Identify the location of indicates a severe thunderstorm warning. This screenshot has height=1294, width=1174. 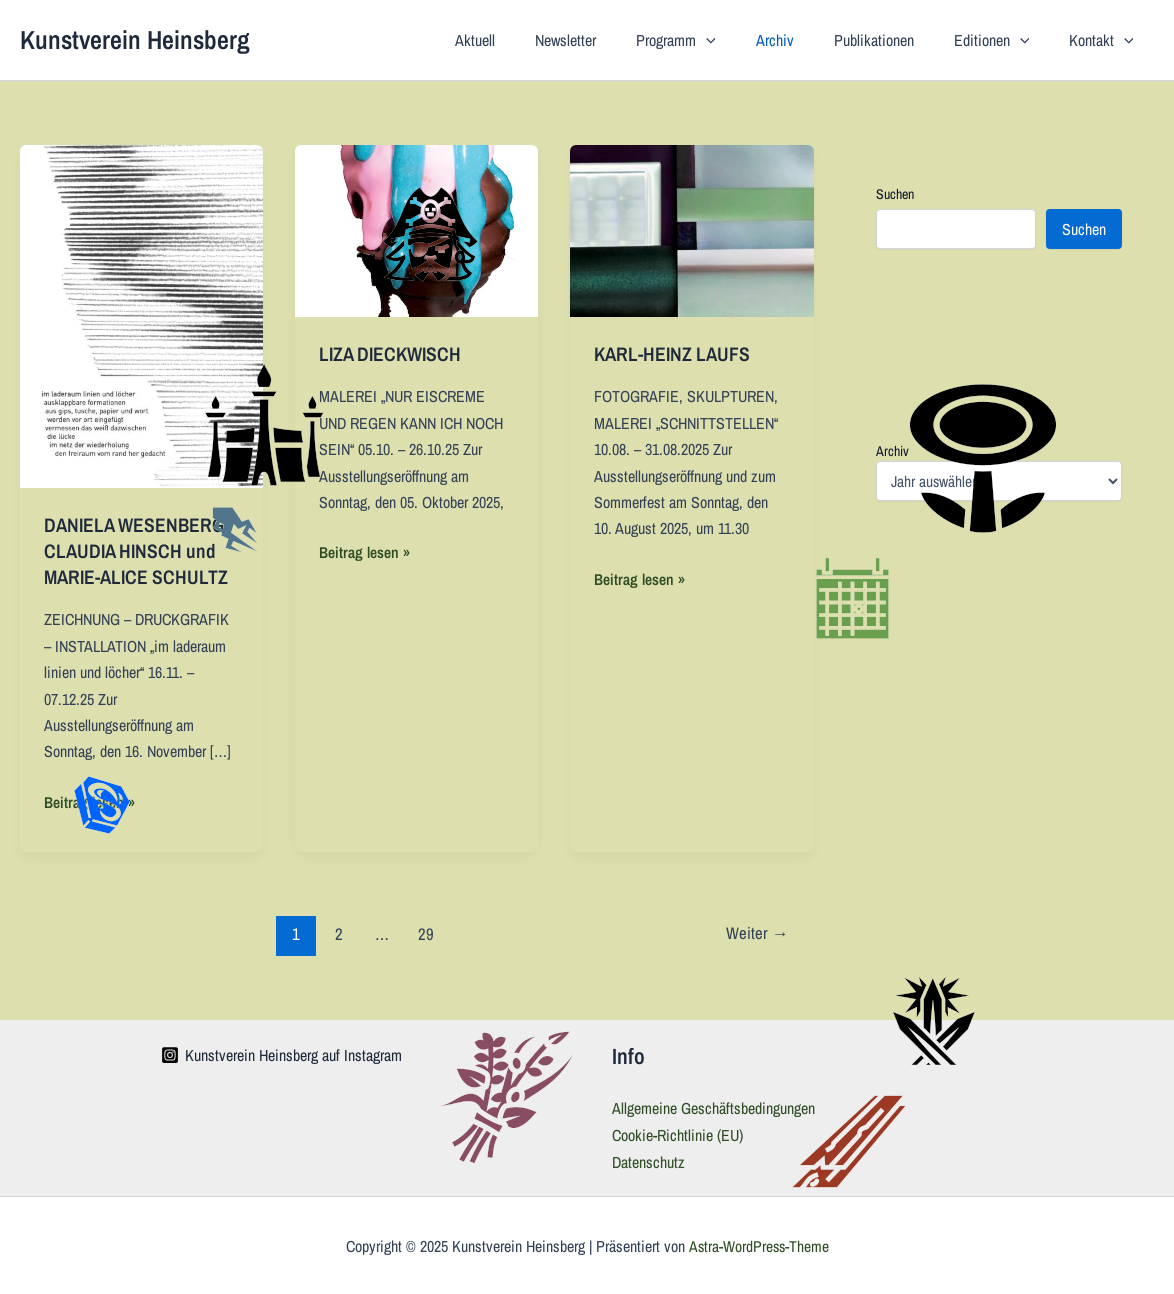
(235, 530).